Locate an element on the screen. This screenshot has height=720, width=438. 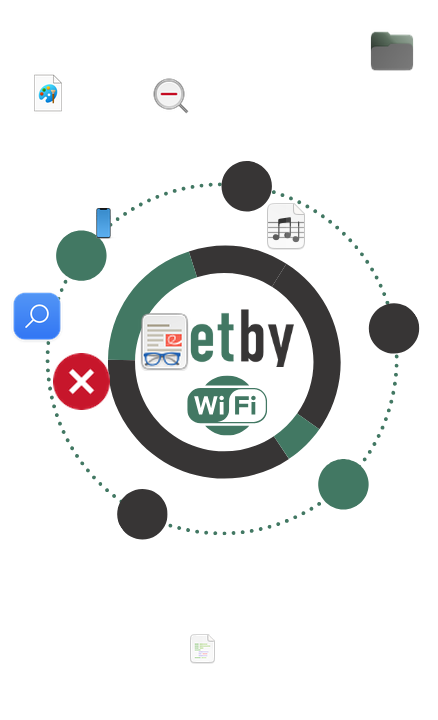
drop files here to add to folder is located at coordinates (392, 51).